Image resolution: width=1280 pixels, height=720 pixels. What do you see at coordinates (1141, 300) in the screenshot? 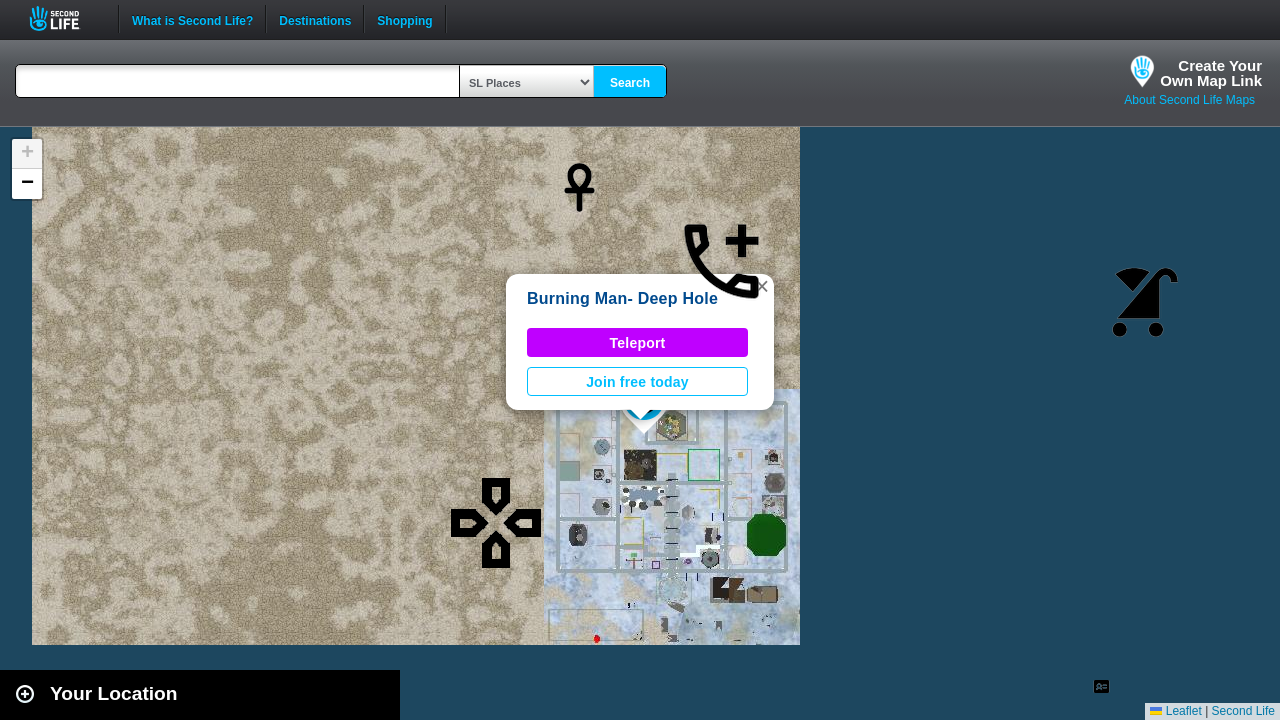
I see `indicates stroller-friendly or family amenities available` at bounding box center [1141, 300].